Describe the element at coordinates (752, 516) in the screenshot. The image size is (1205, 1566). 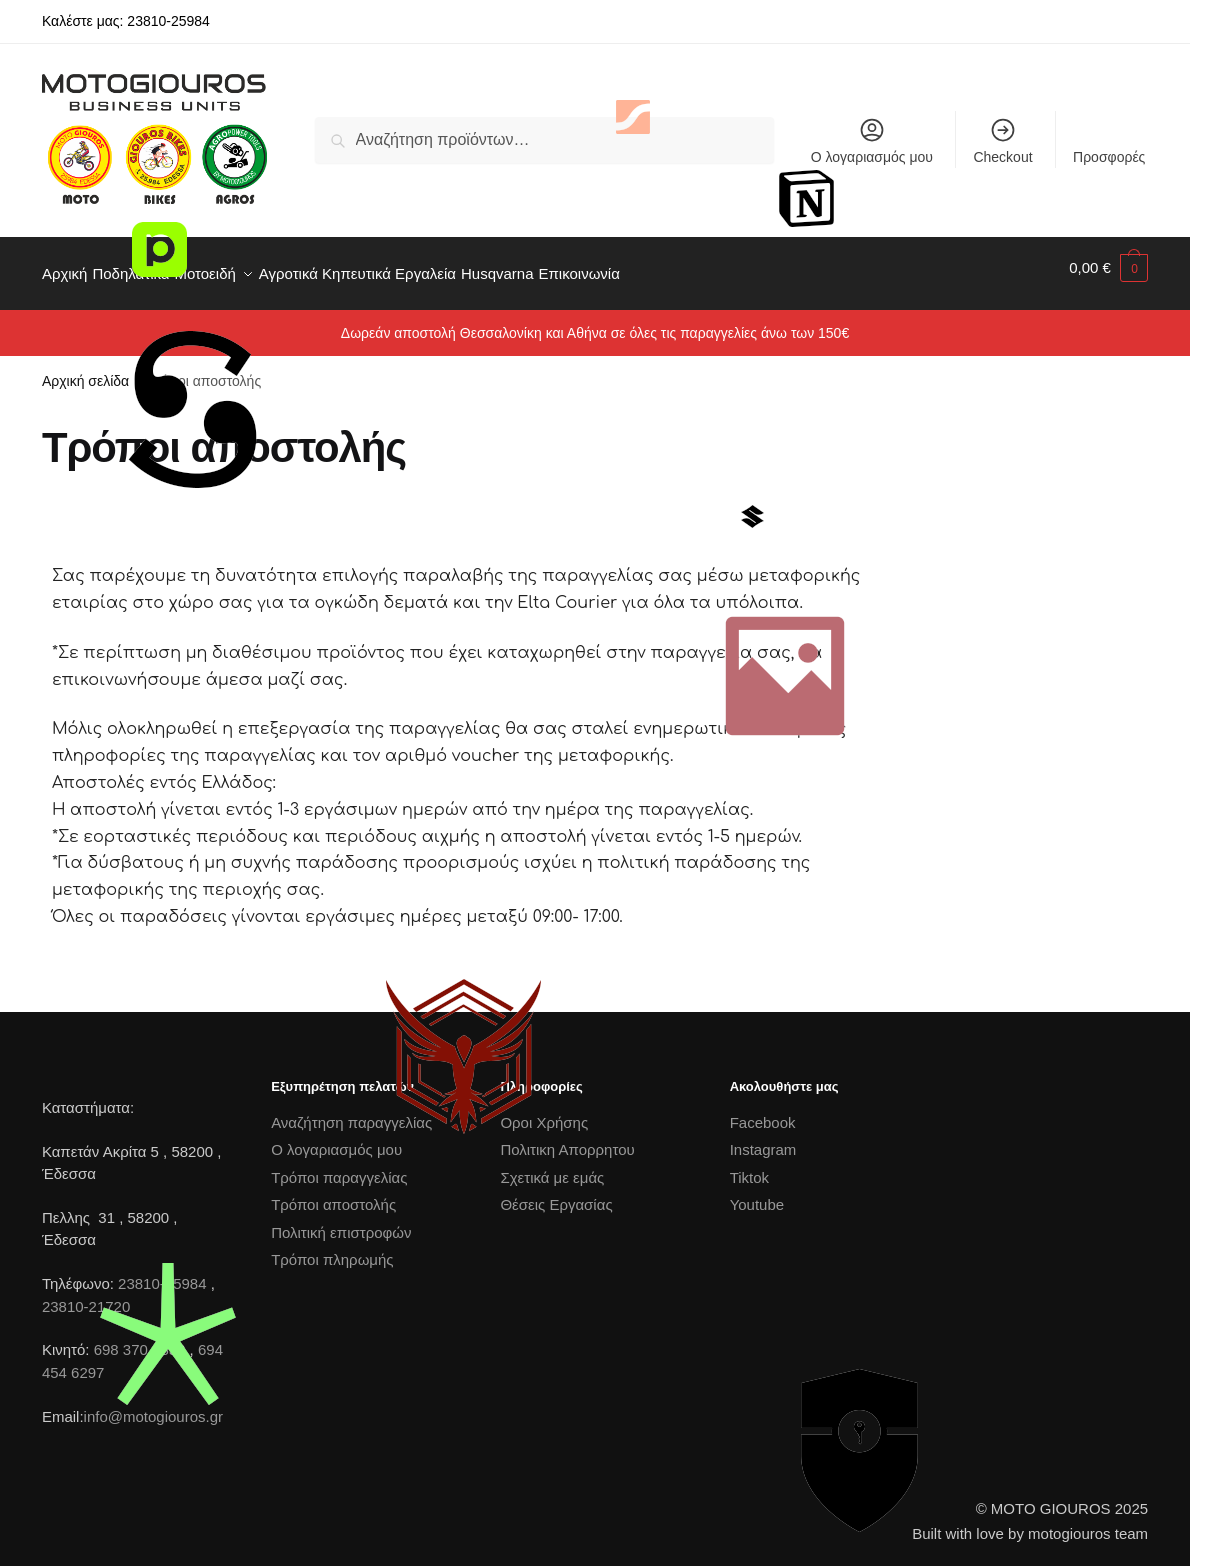
I see `suzuki brand logo` at that location.